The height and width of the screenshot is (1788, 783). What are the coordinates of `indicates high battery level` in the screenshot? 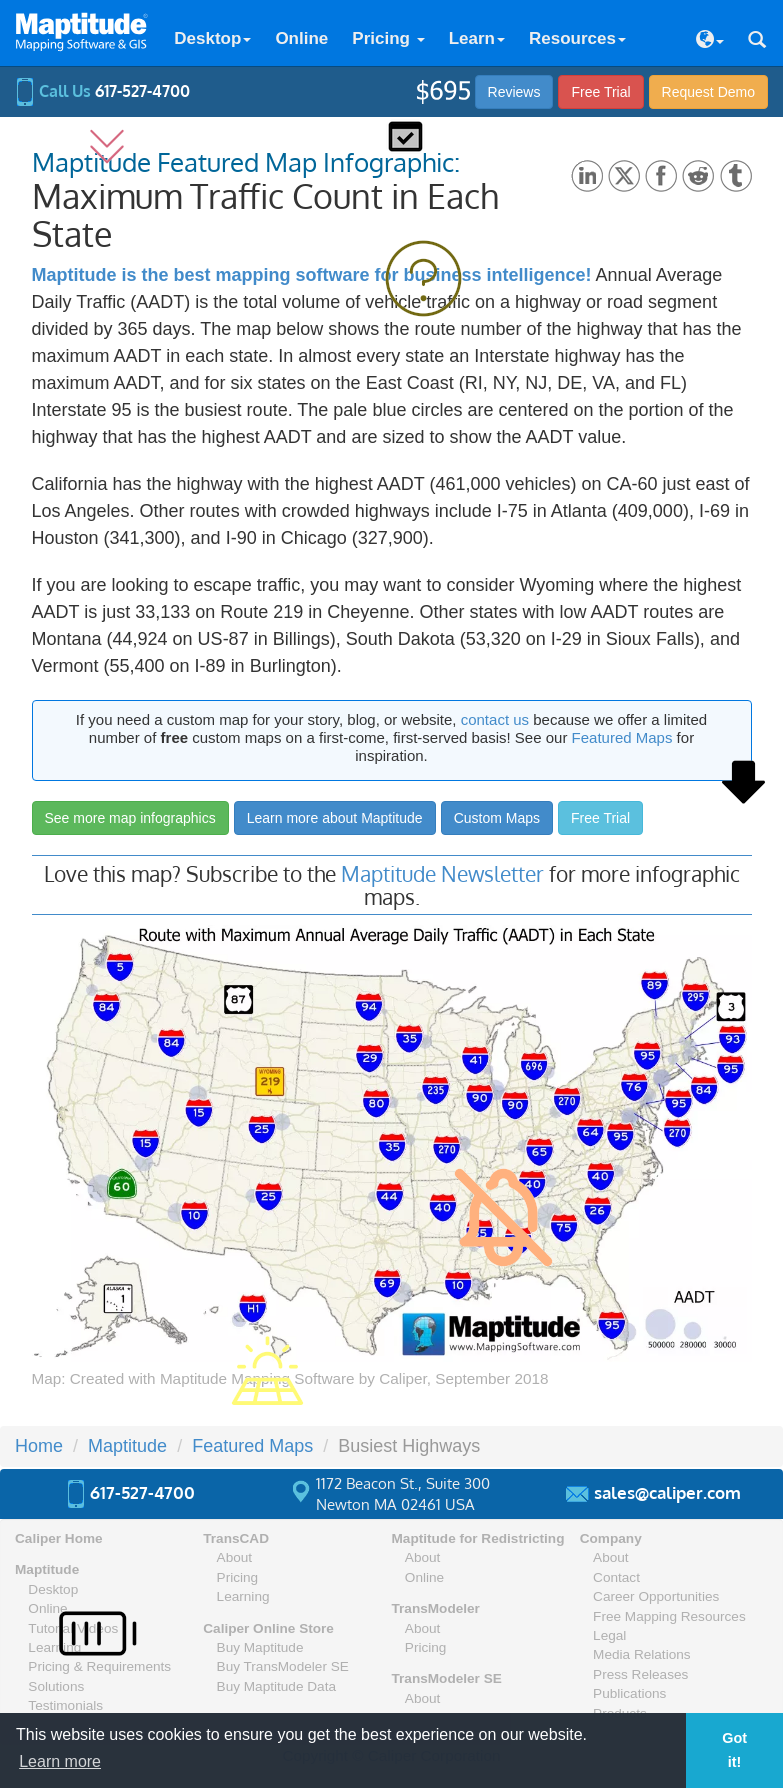 It's located at (96, 1633).